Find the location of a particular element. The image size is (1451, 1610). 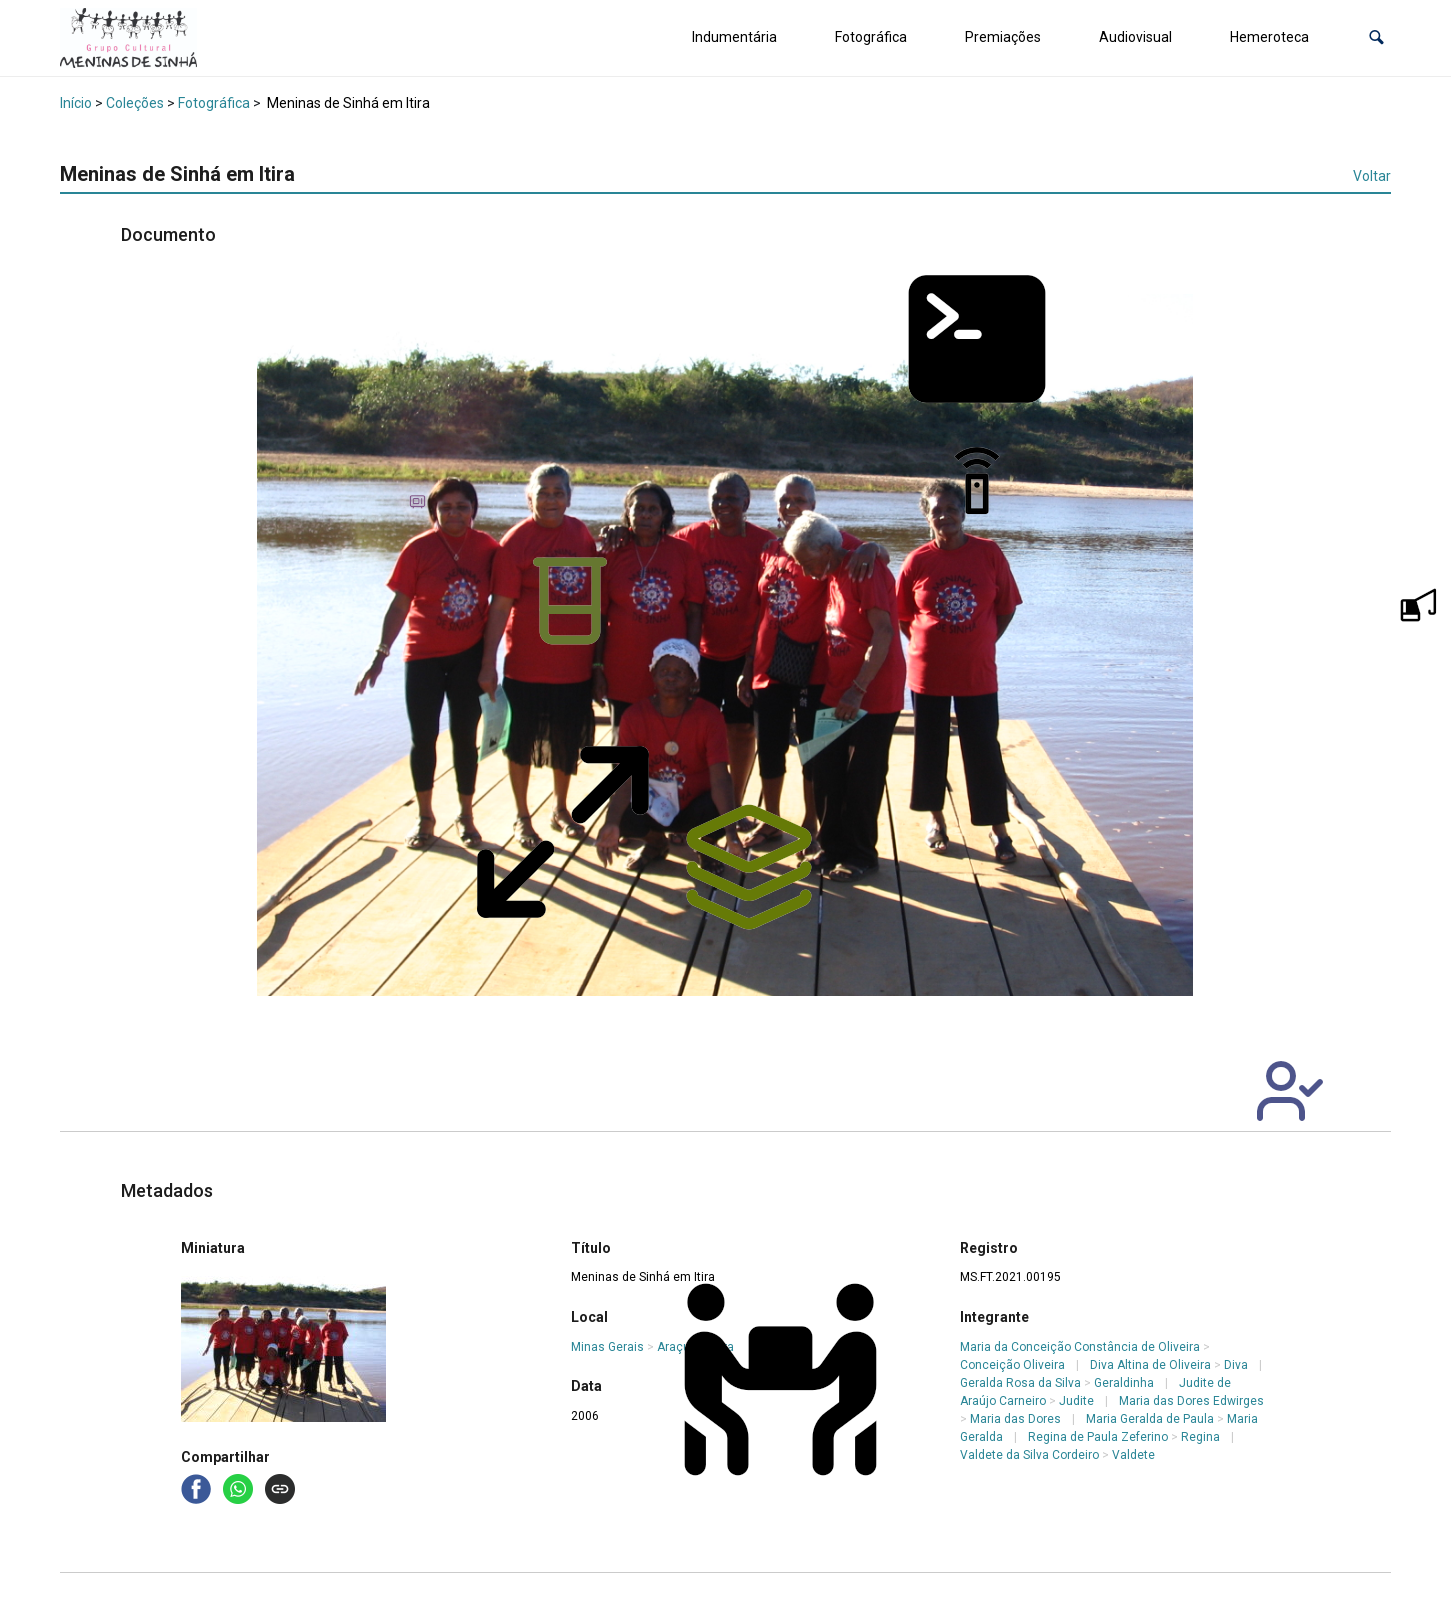

moving or delivery service is located at coordinates (780, 1379).